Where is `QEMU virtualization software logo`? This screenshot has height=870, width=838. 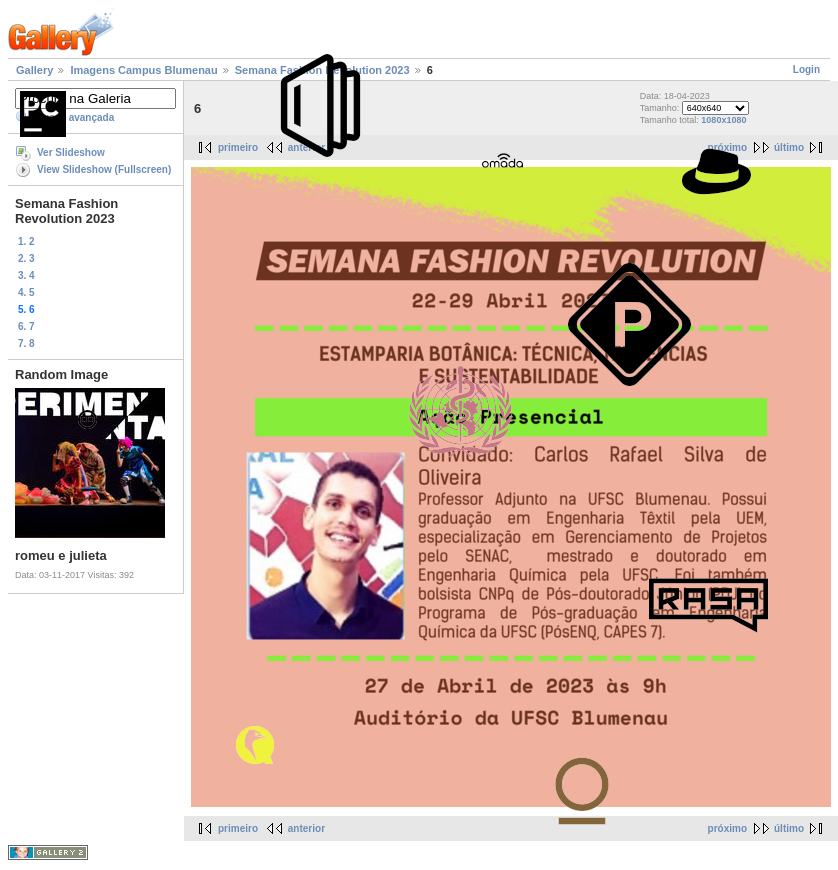 QEMU virtualization software logo is located at coordinates (255, 745).